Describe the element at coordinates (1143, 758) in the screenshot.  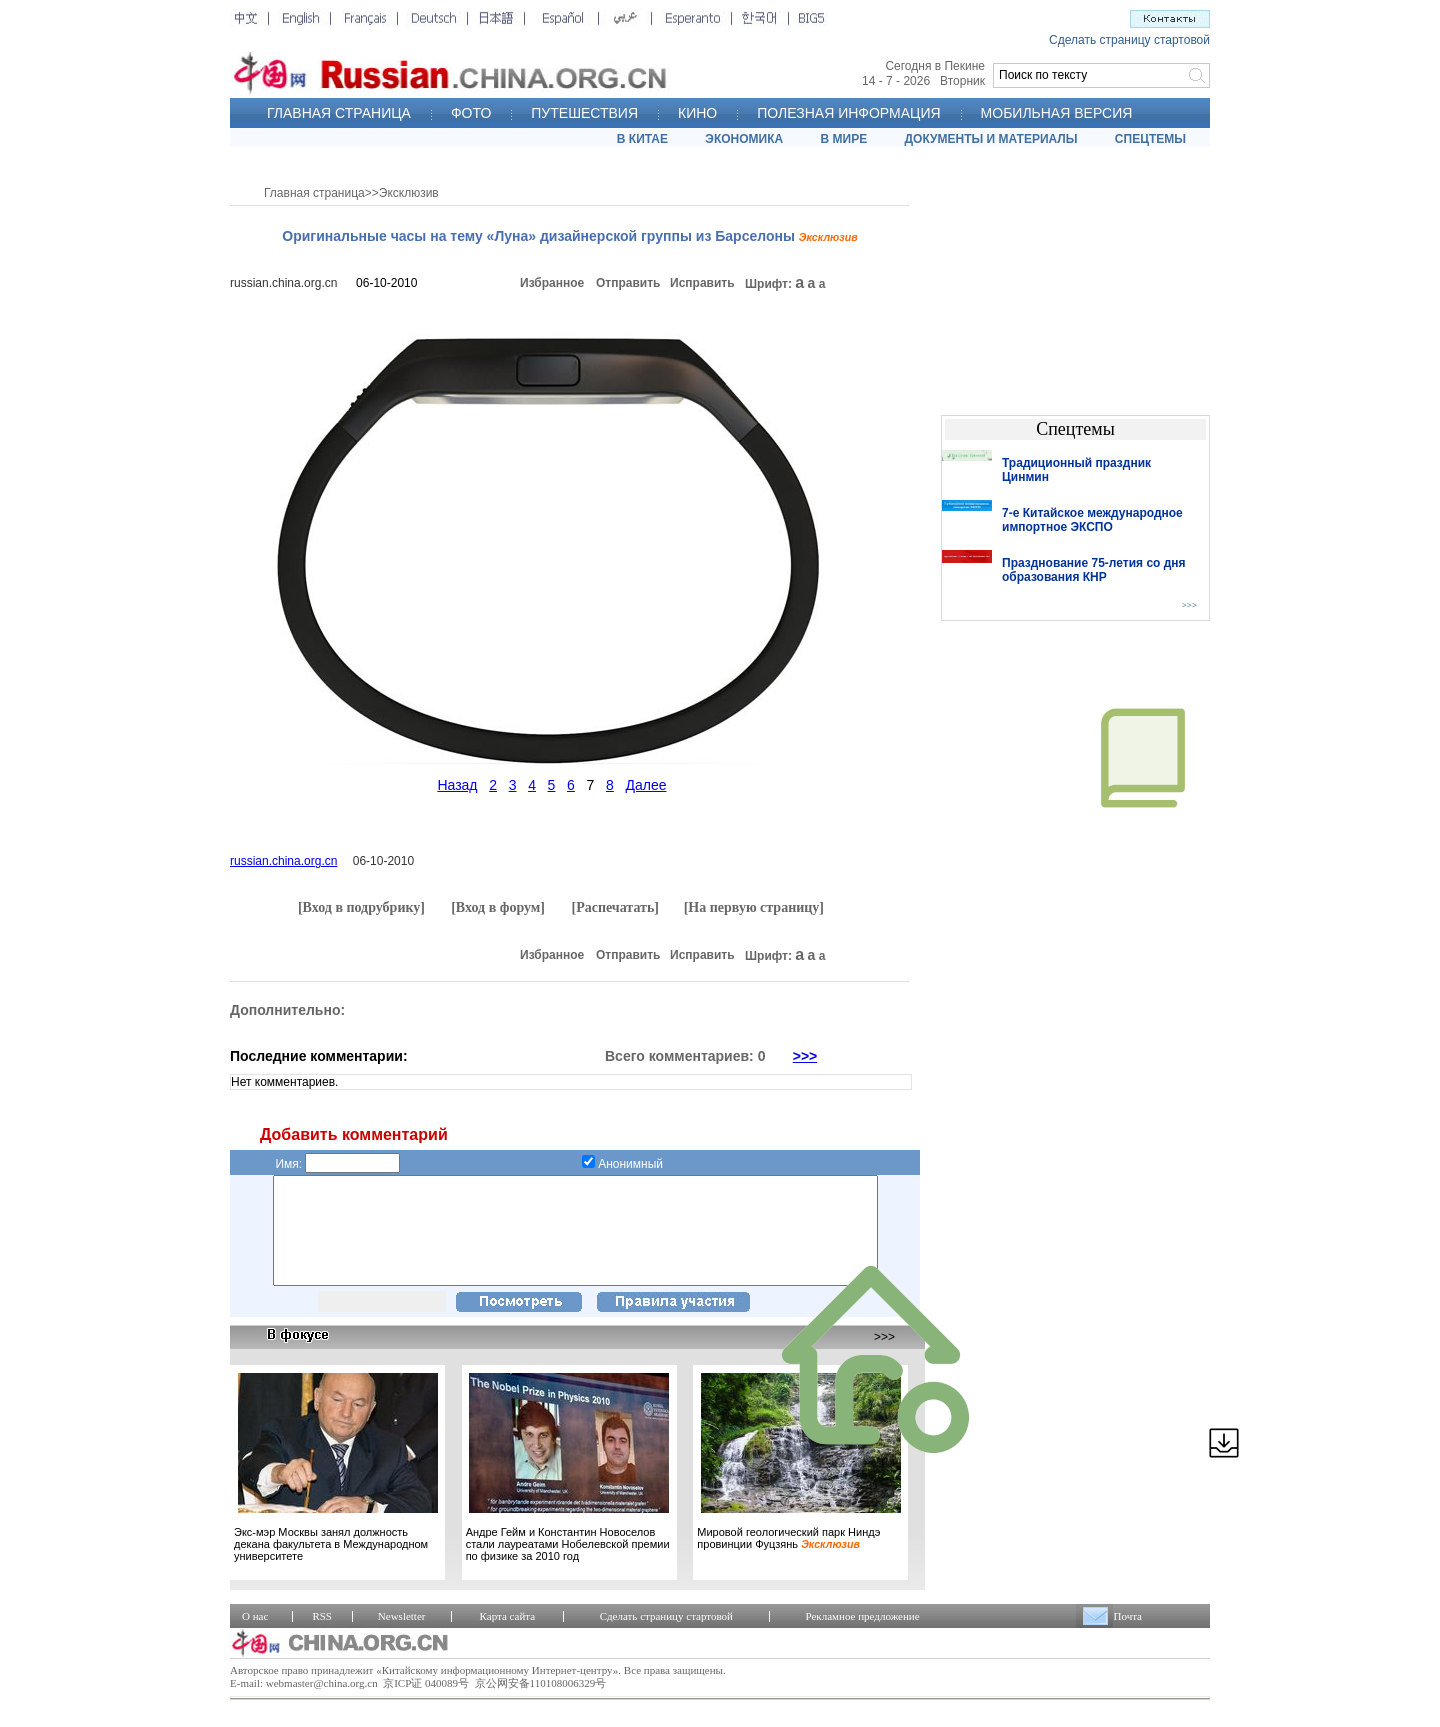
I see `open a book or reading view` at that location.